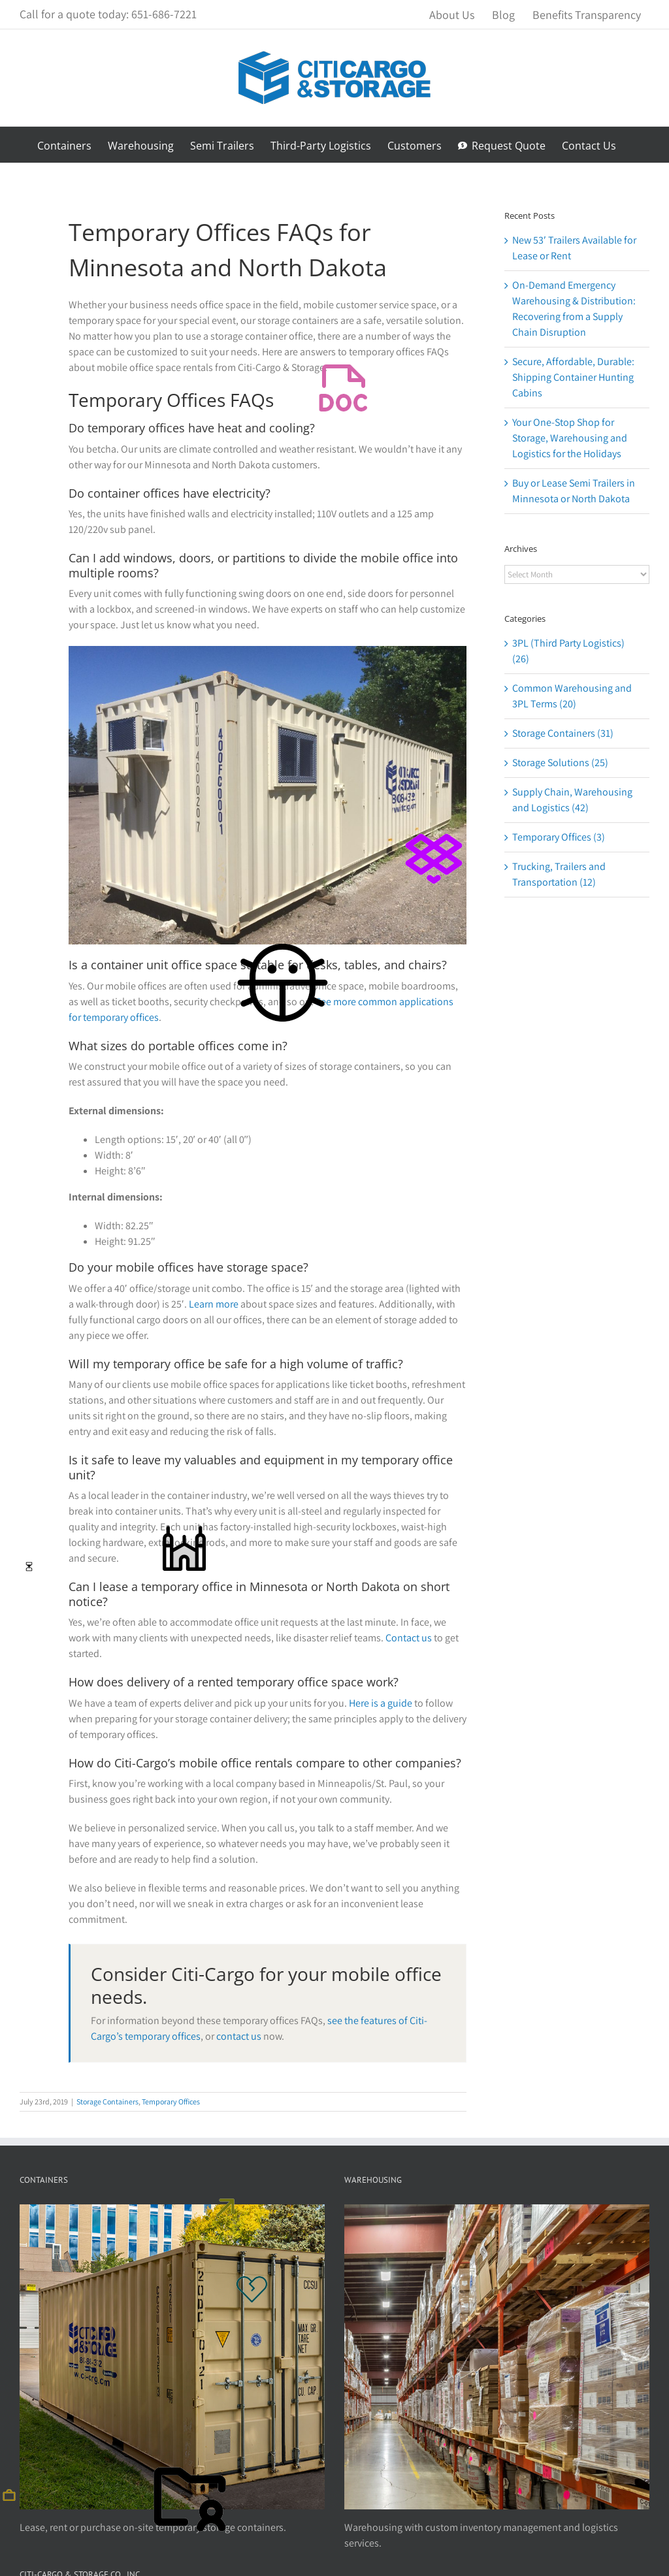 The width and height of the screenshot is (669, 2576). What do you see at coordinates (184, 1549) in the screenshot?
I see `locate nearby synagogues on a map` at bounding box center [184, 1549].